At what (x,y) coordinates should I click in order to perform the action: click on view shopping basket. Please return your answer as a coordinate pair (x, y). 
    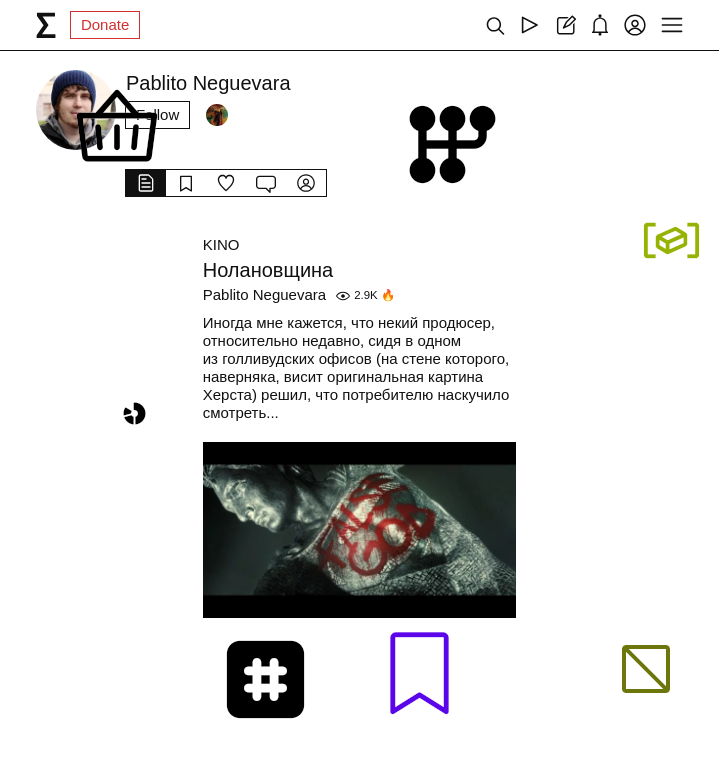
    Looking at the image, I should click on (117, 130).